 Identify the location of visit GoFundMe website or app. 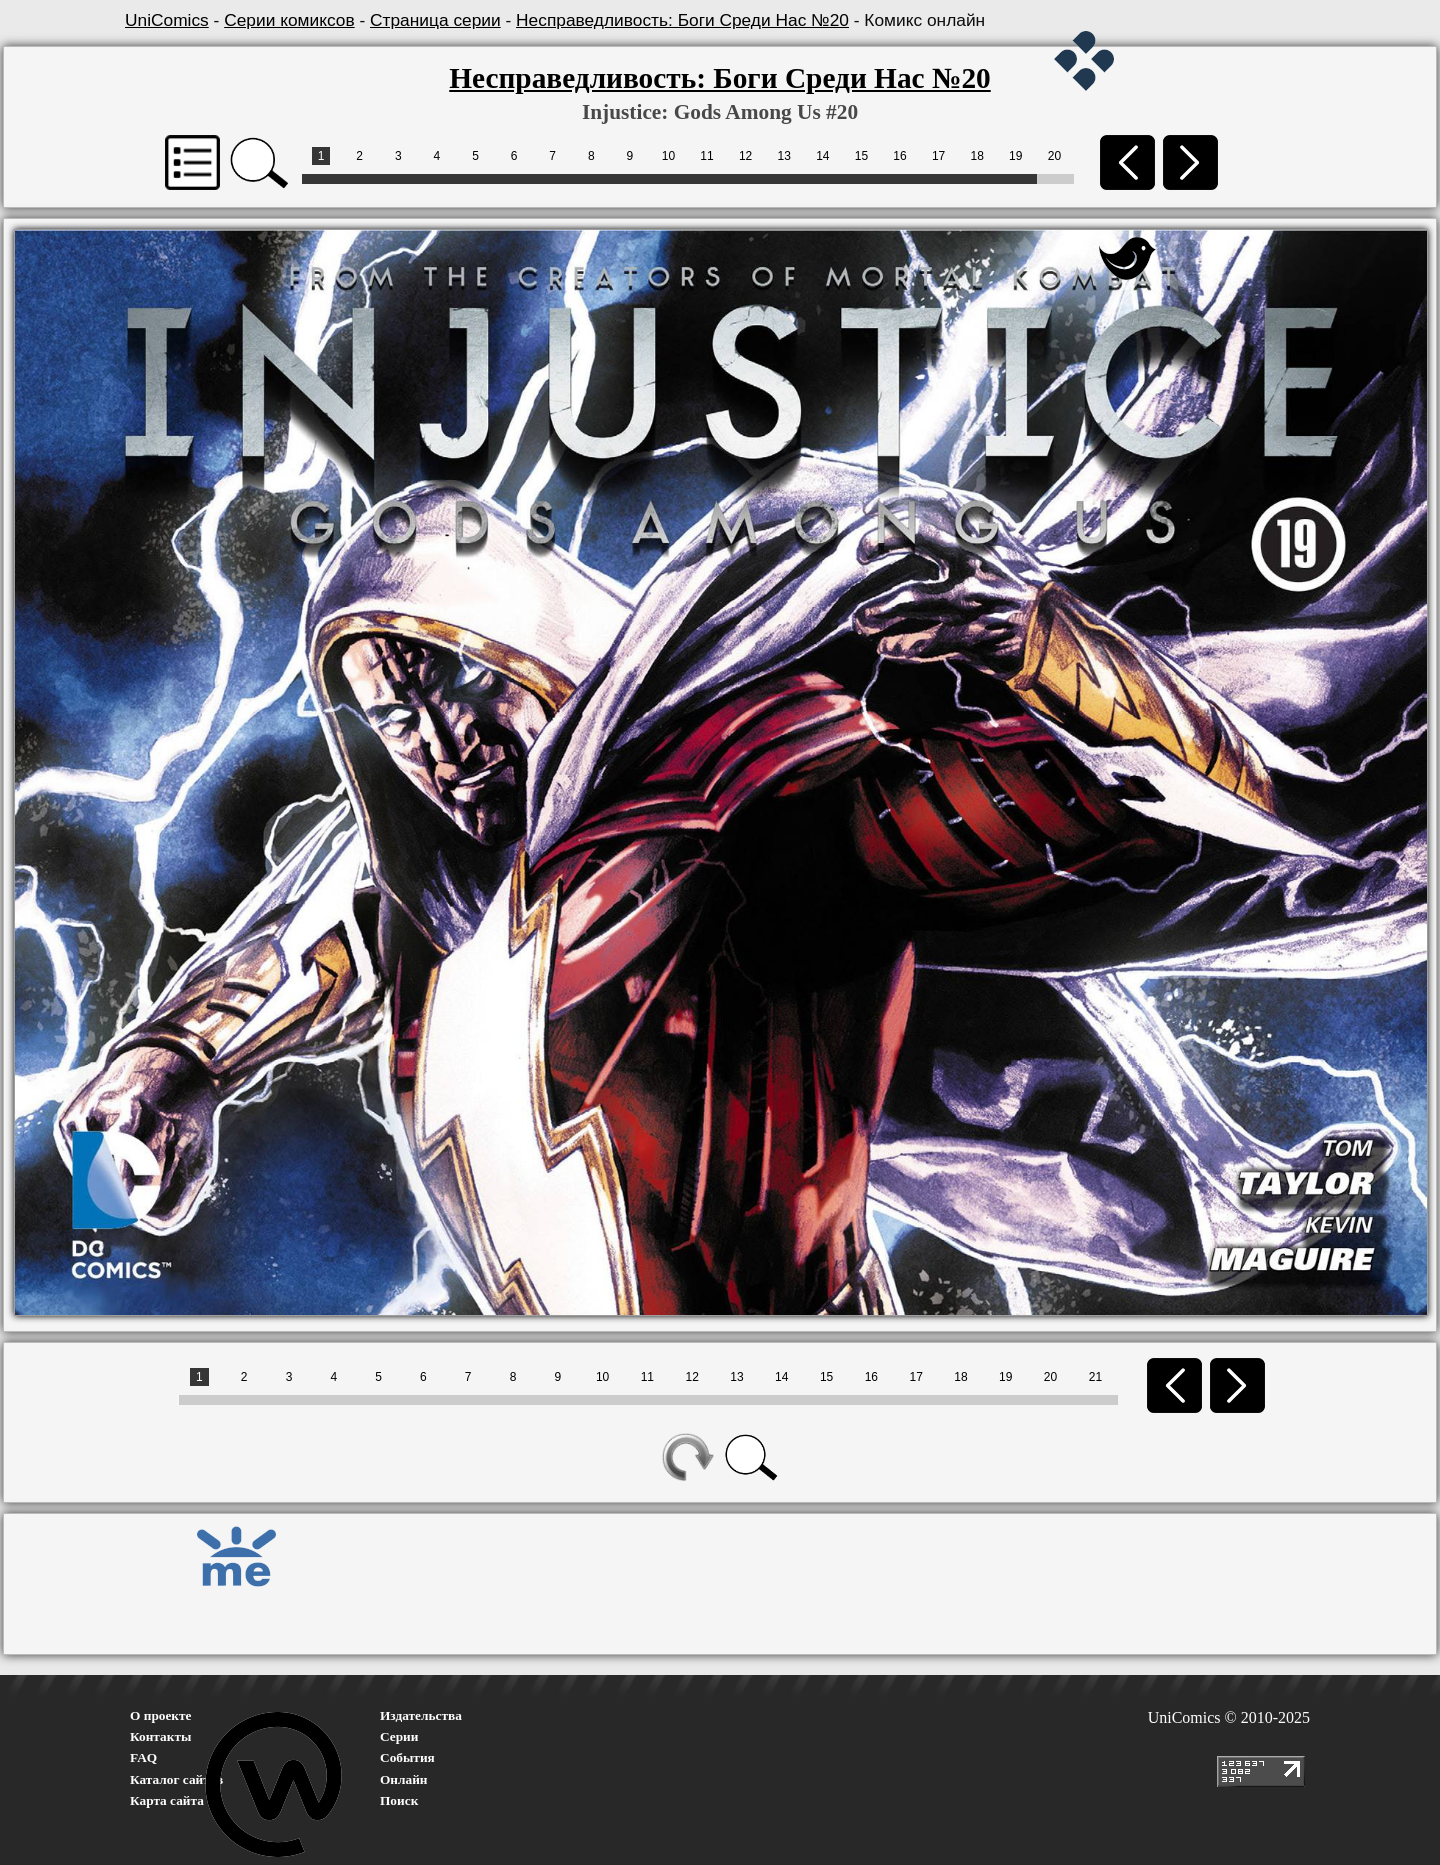
(236, 1556).